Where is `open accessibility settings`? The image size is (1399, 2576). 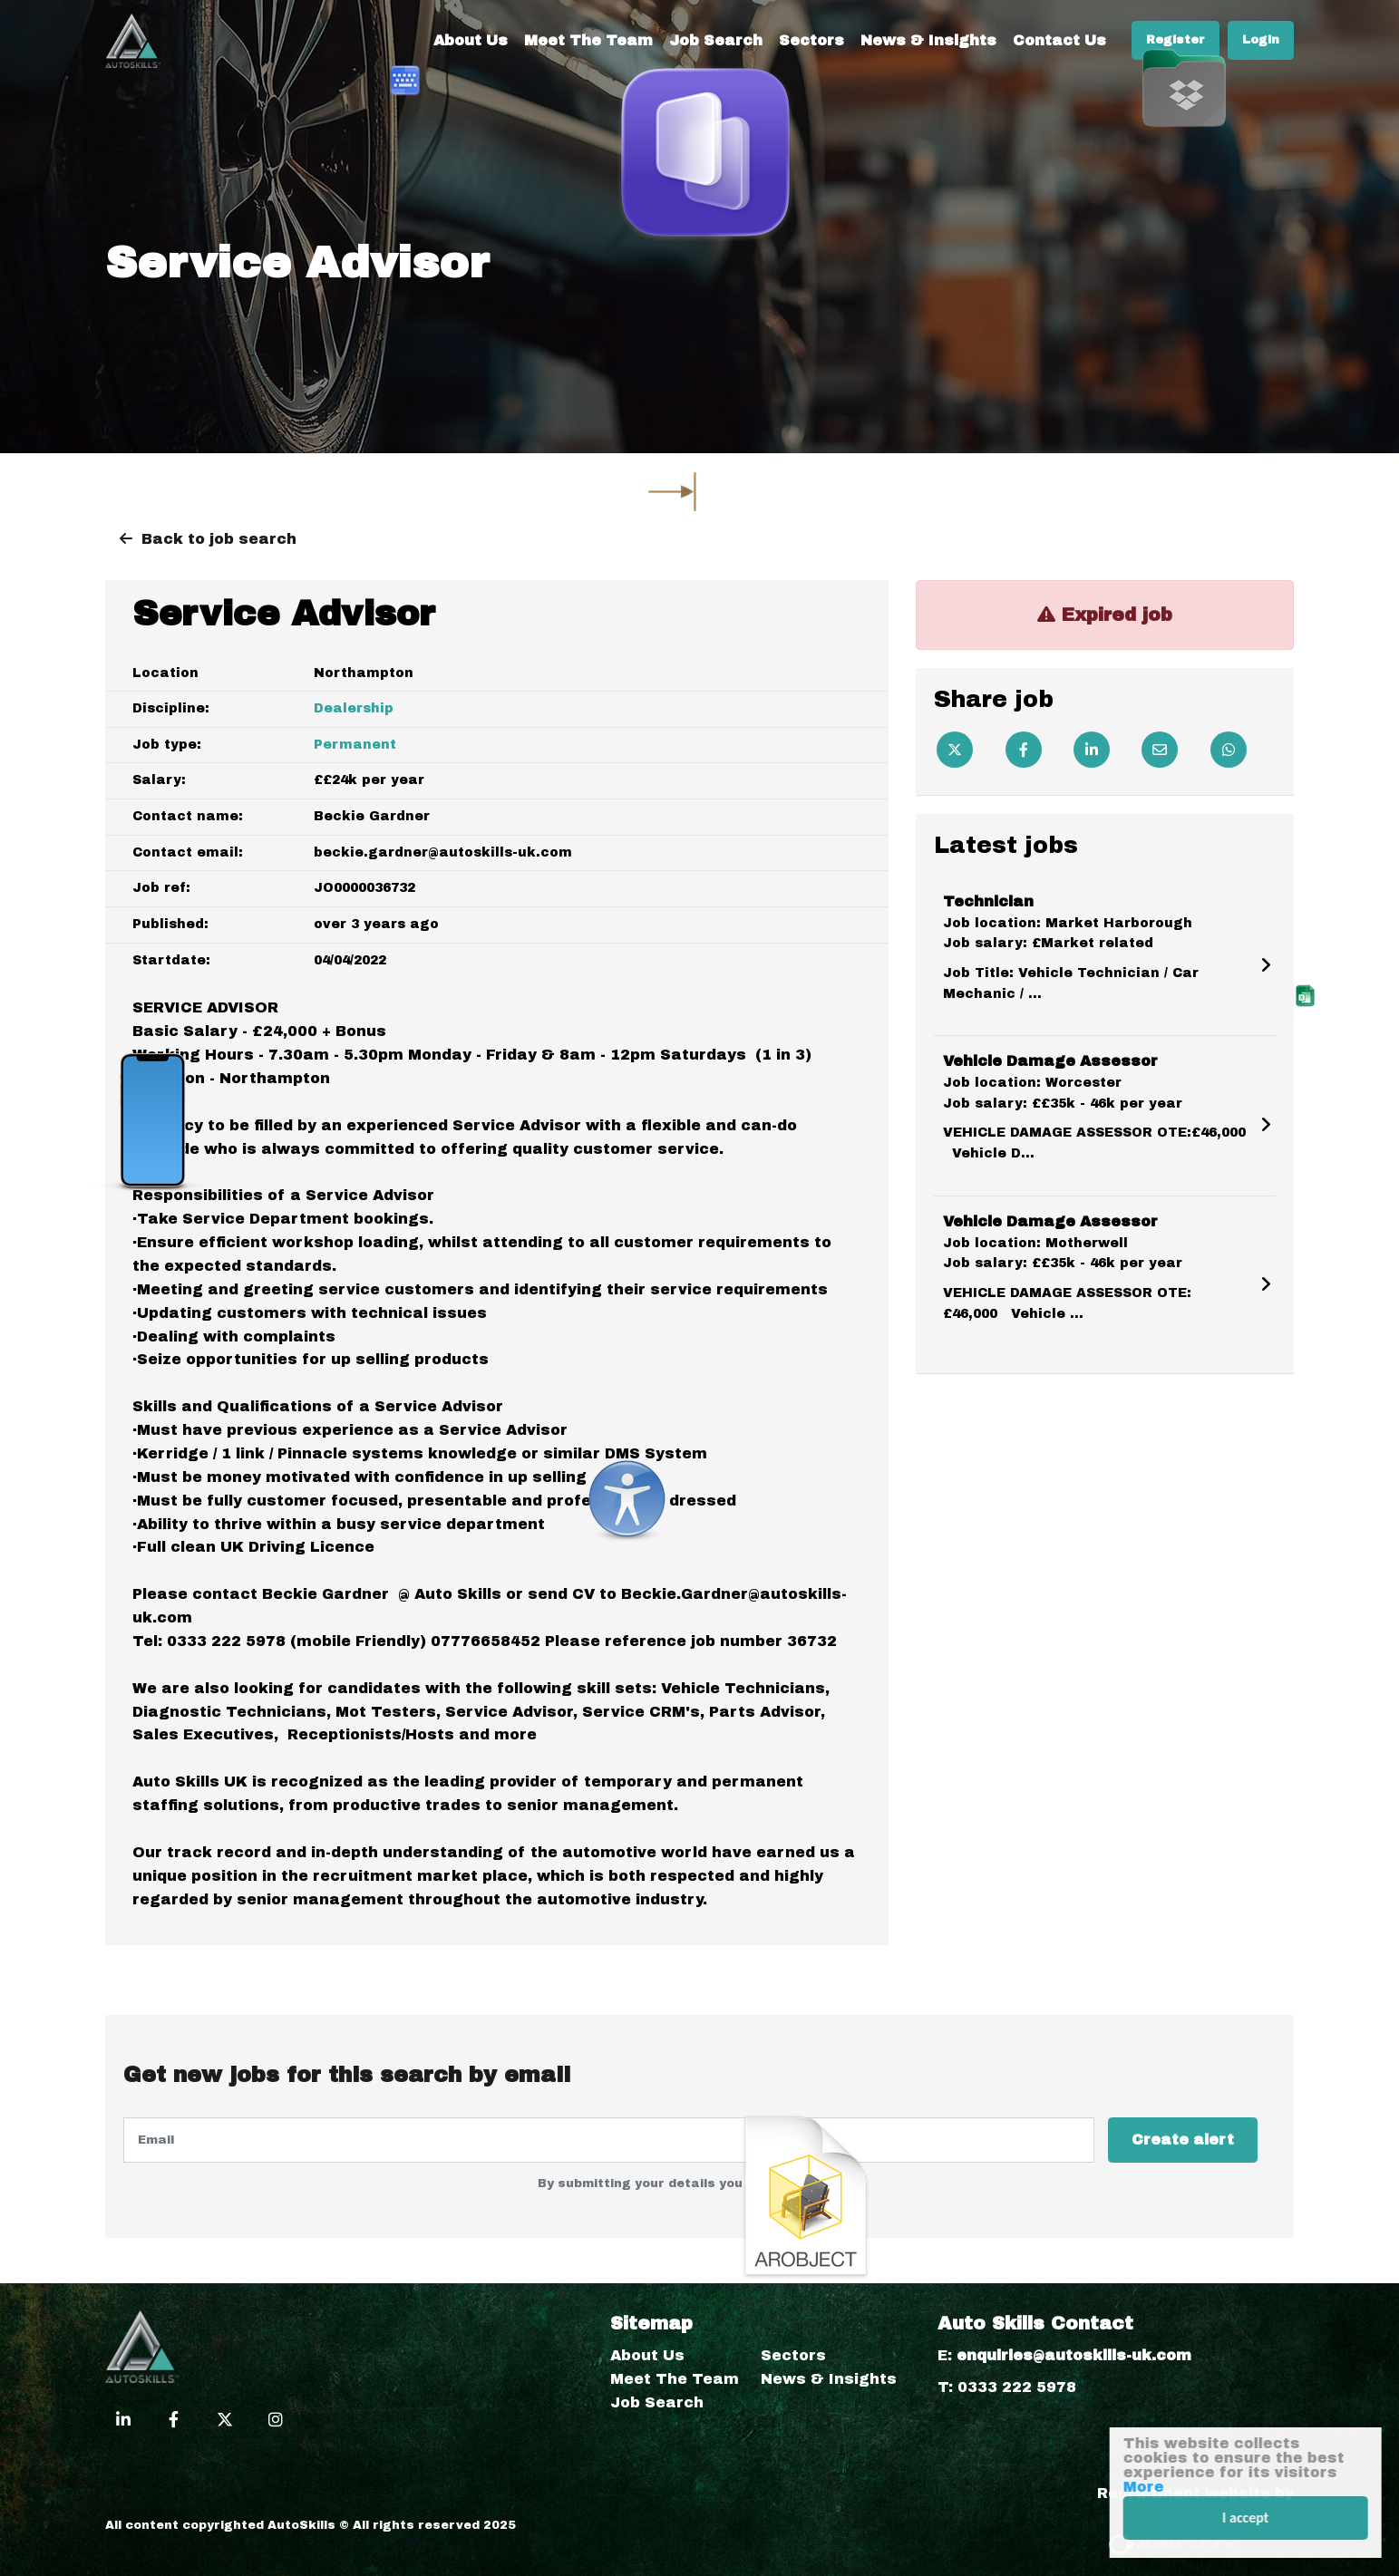 open accessibility settings is located at coordinates (627, 1498).